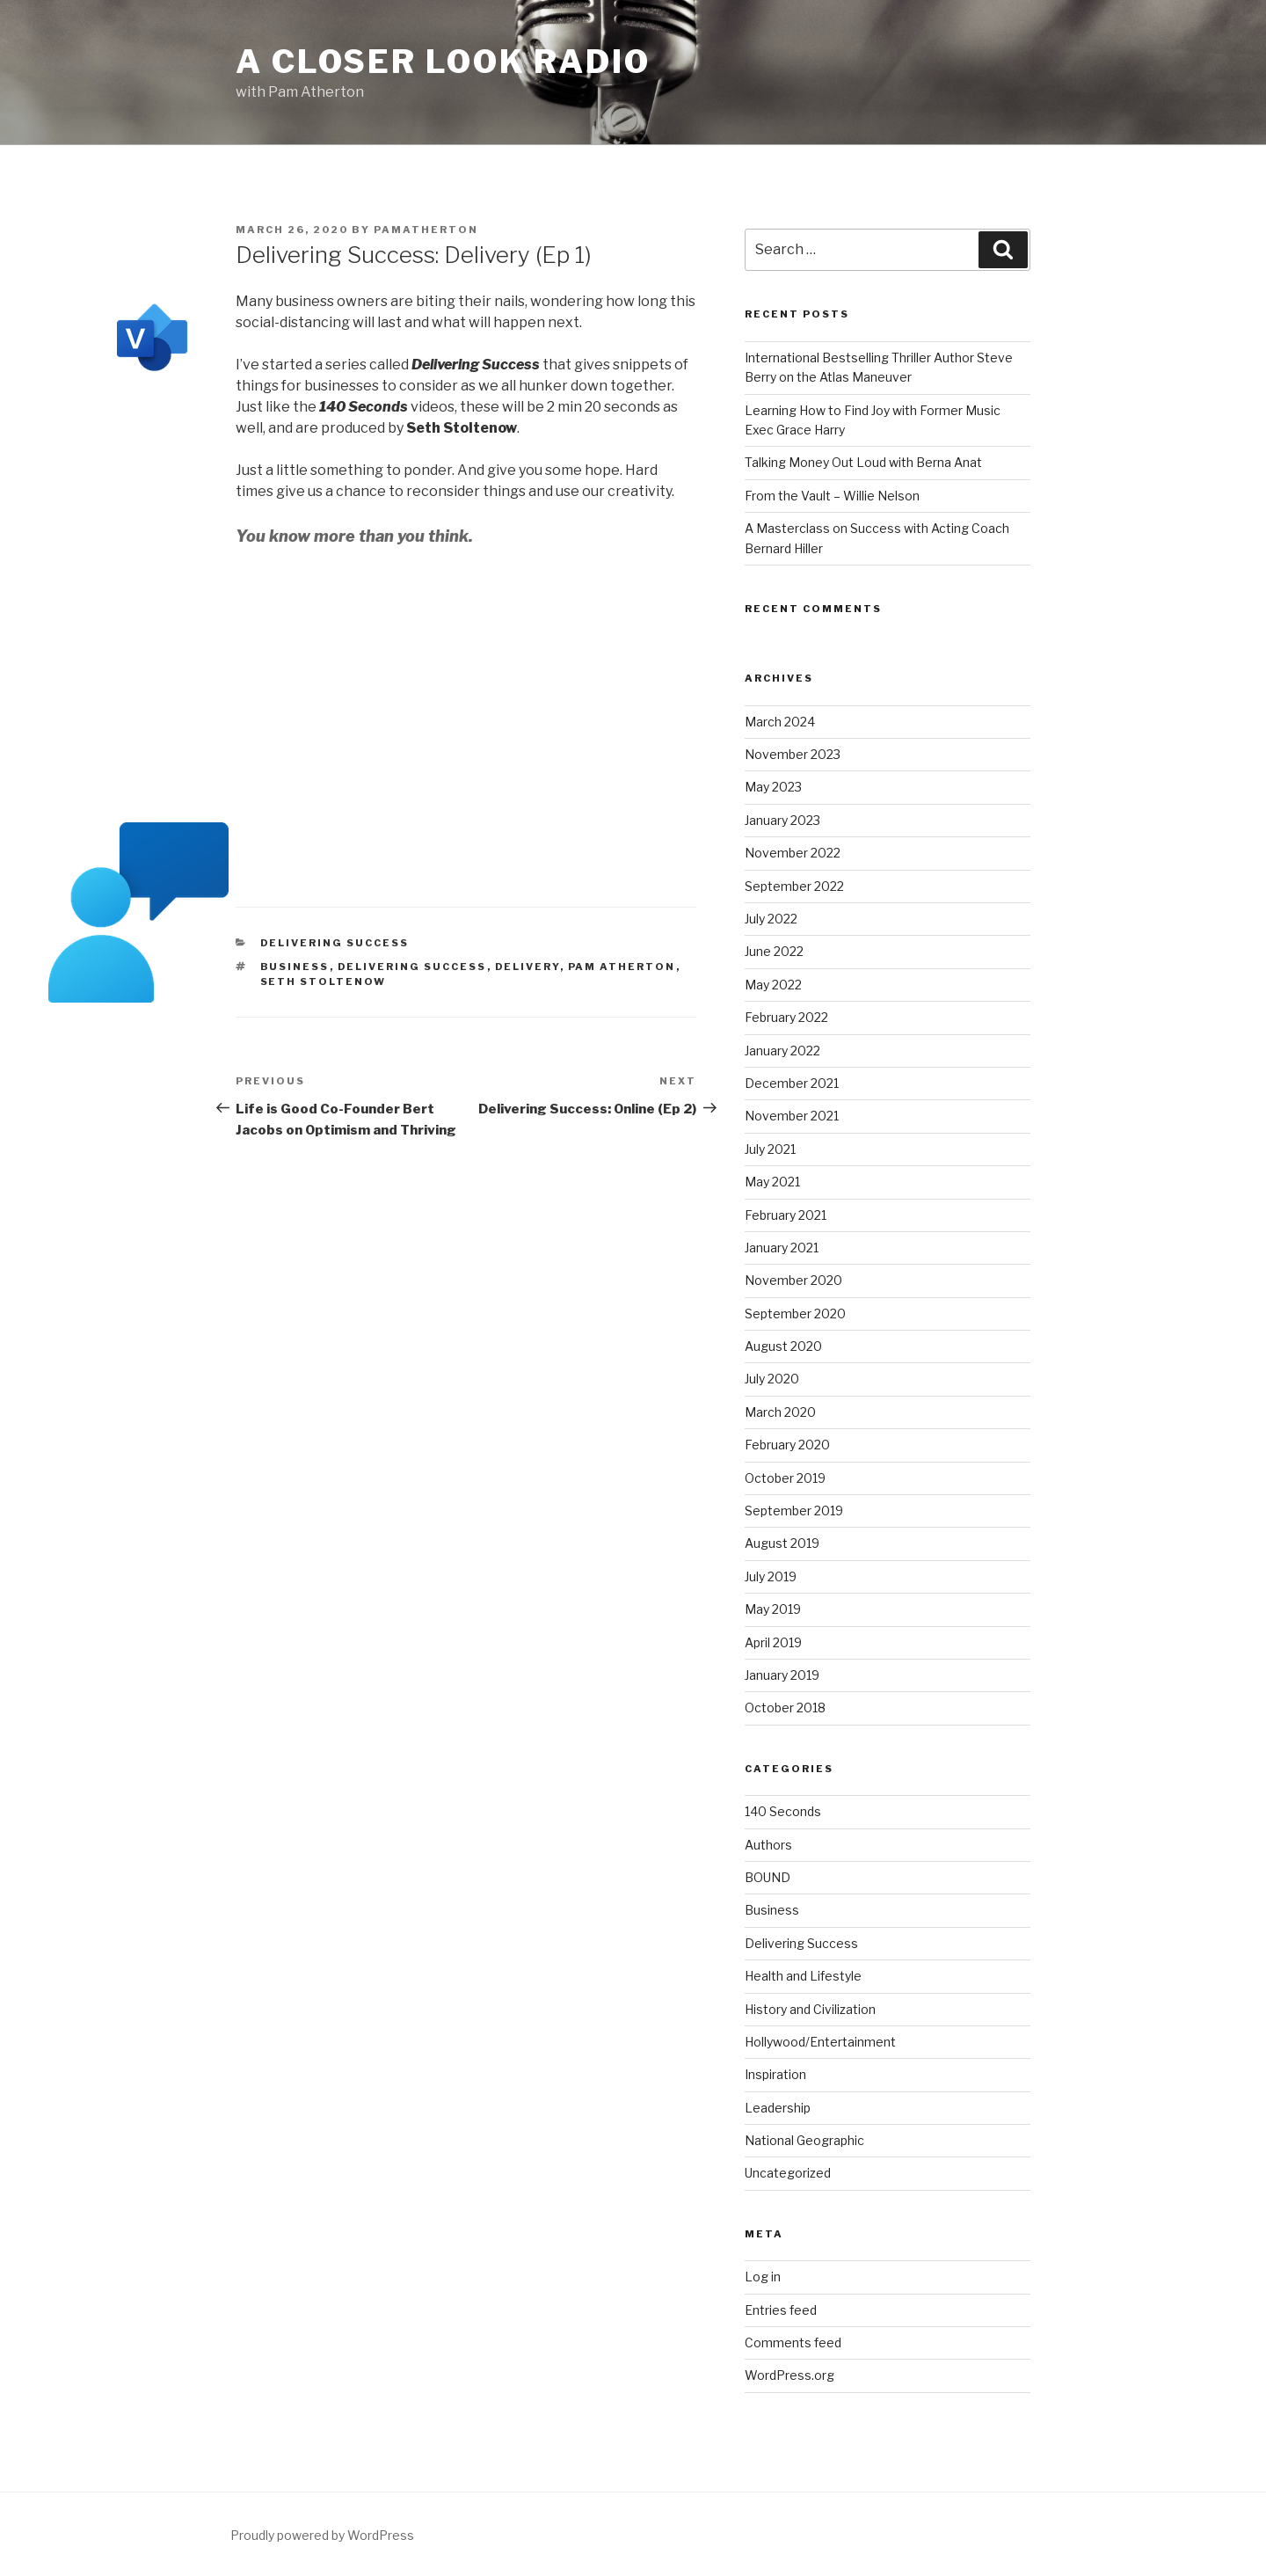 Image resolution: width=1266 pixels, height=2576 pixels. I want to click on open Microsoft Visio application, so click(154, 339).